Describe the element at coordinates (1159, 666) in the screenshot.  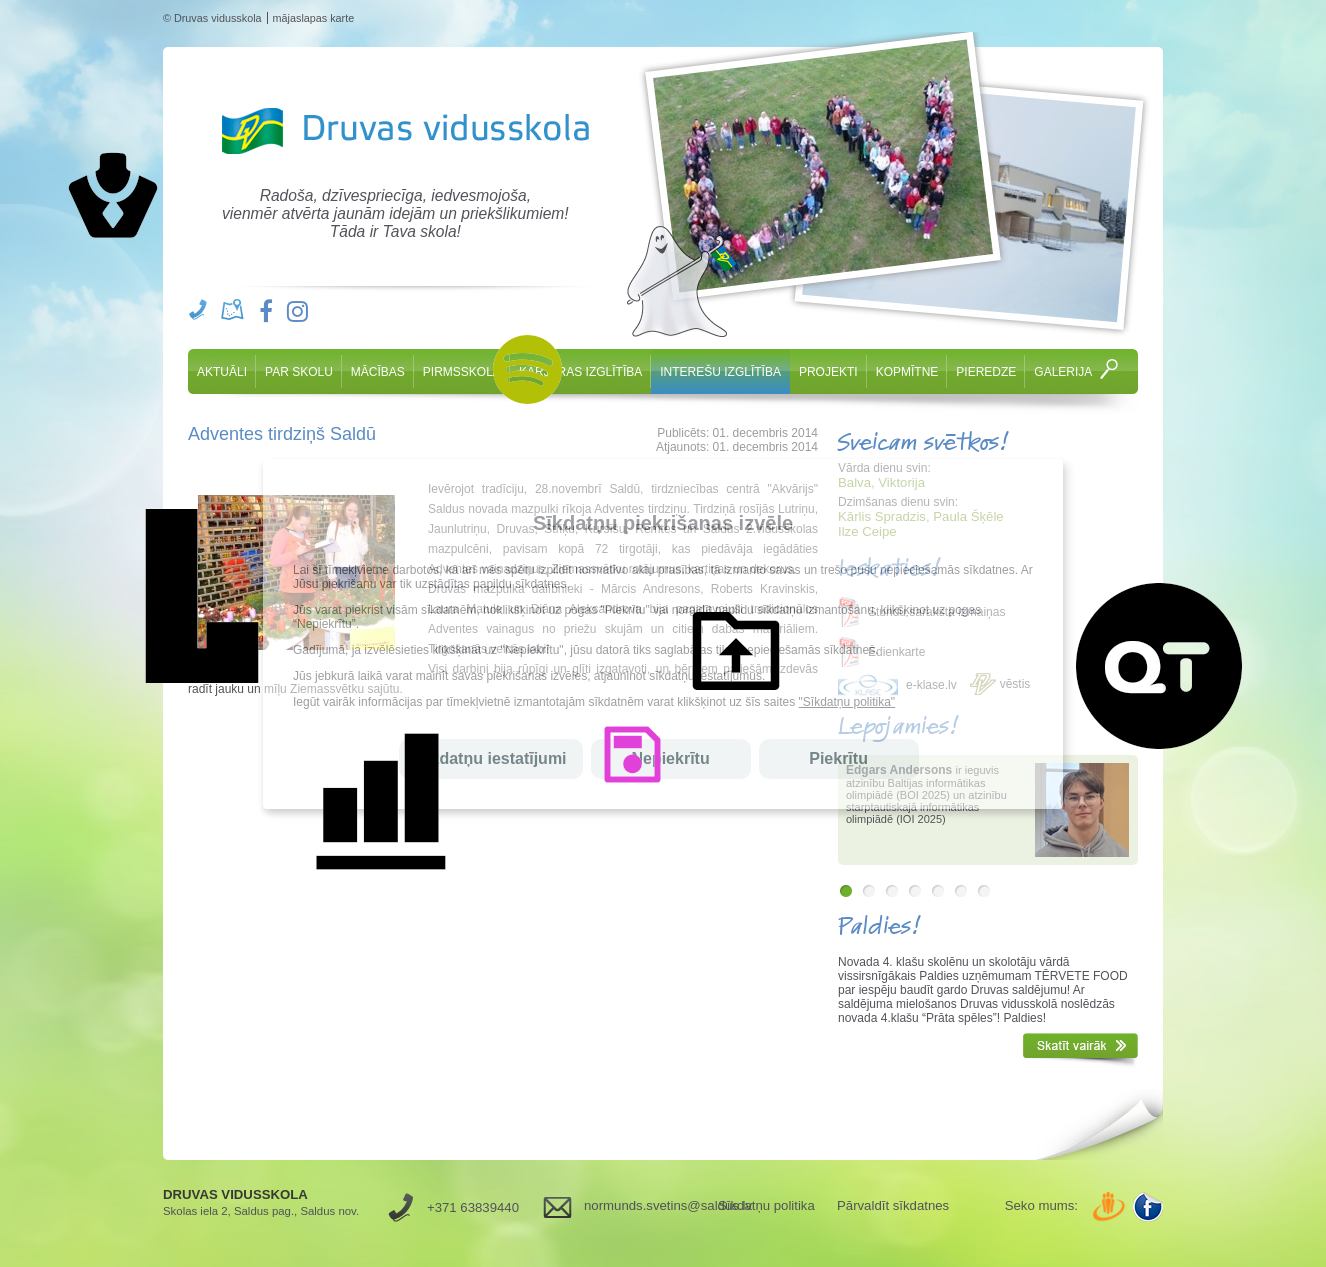
I see `quicktype app or service logo` at that location.